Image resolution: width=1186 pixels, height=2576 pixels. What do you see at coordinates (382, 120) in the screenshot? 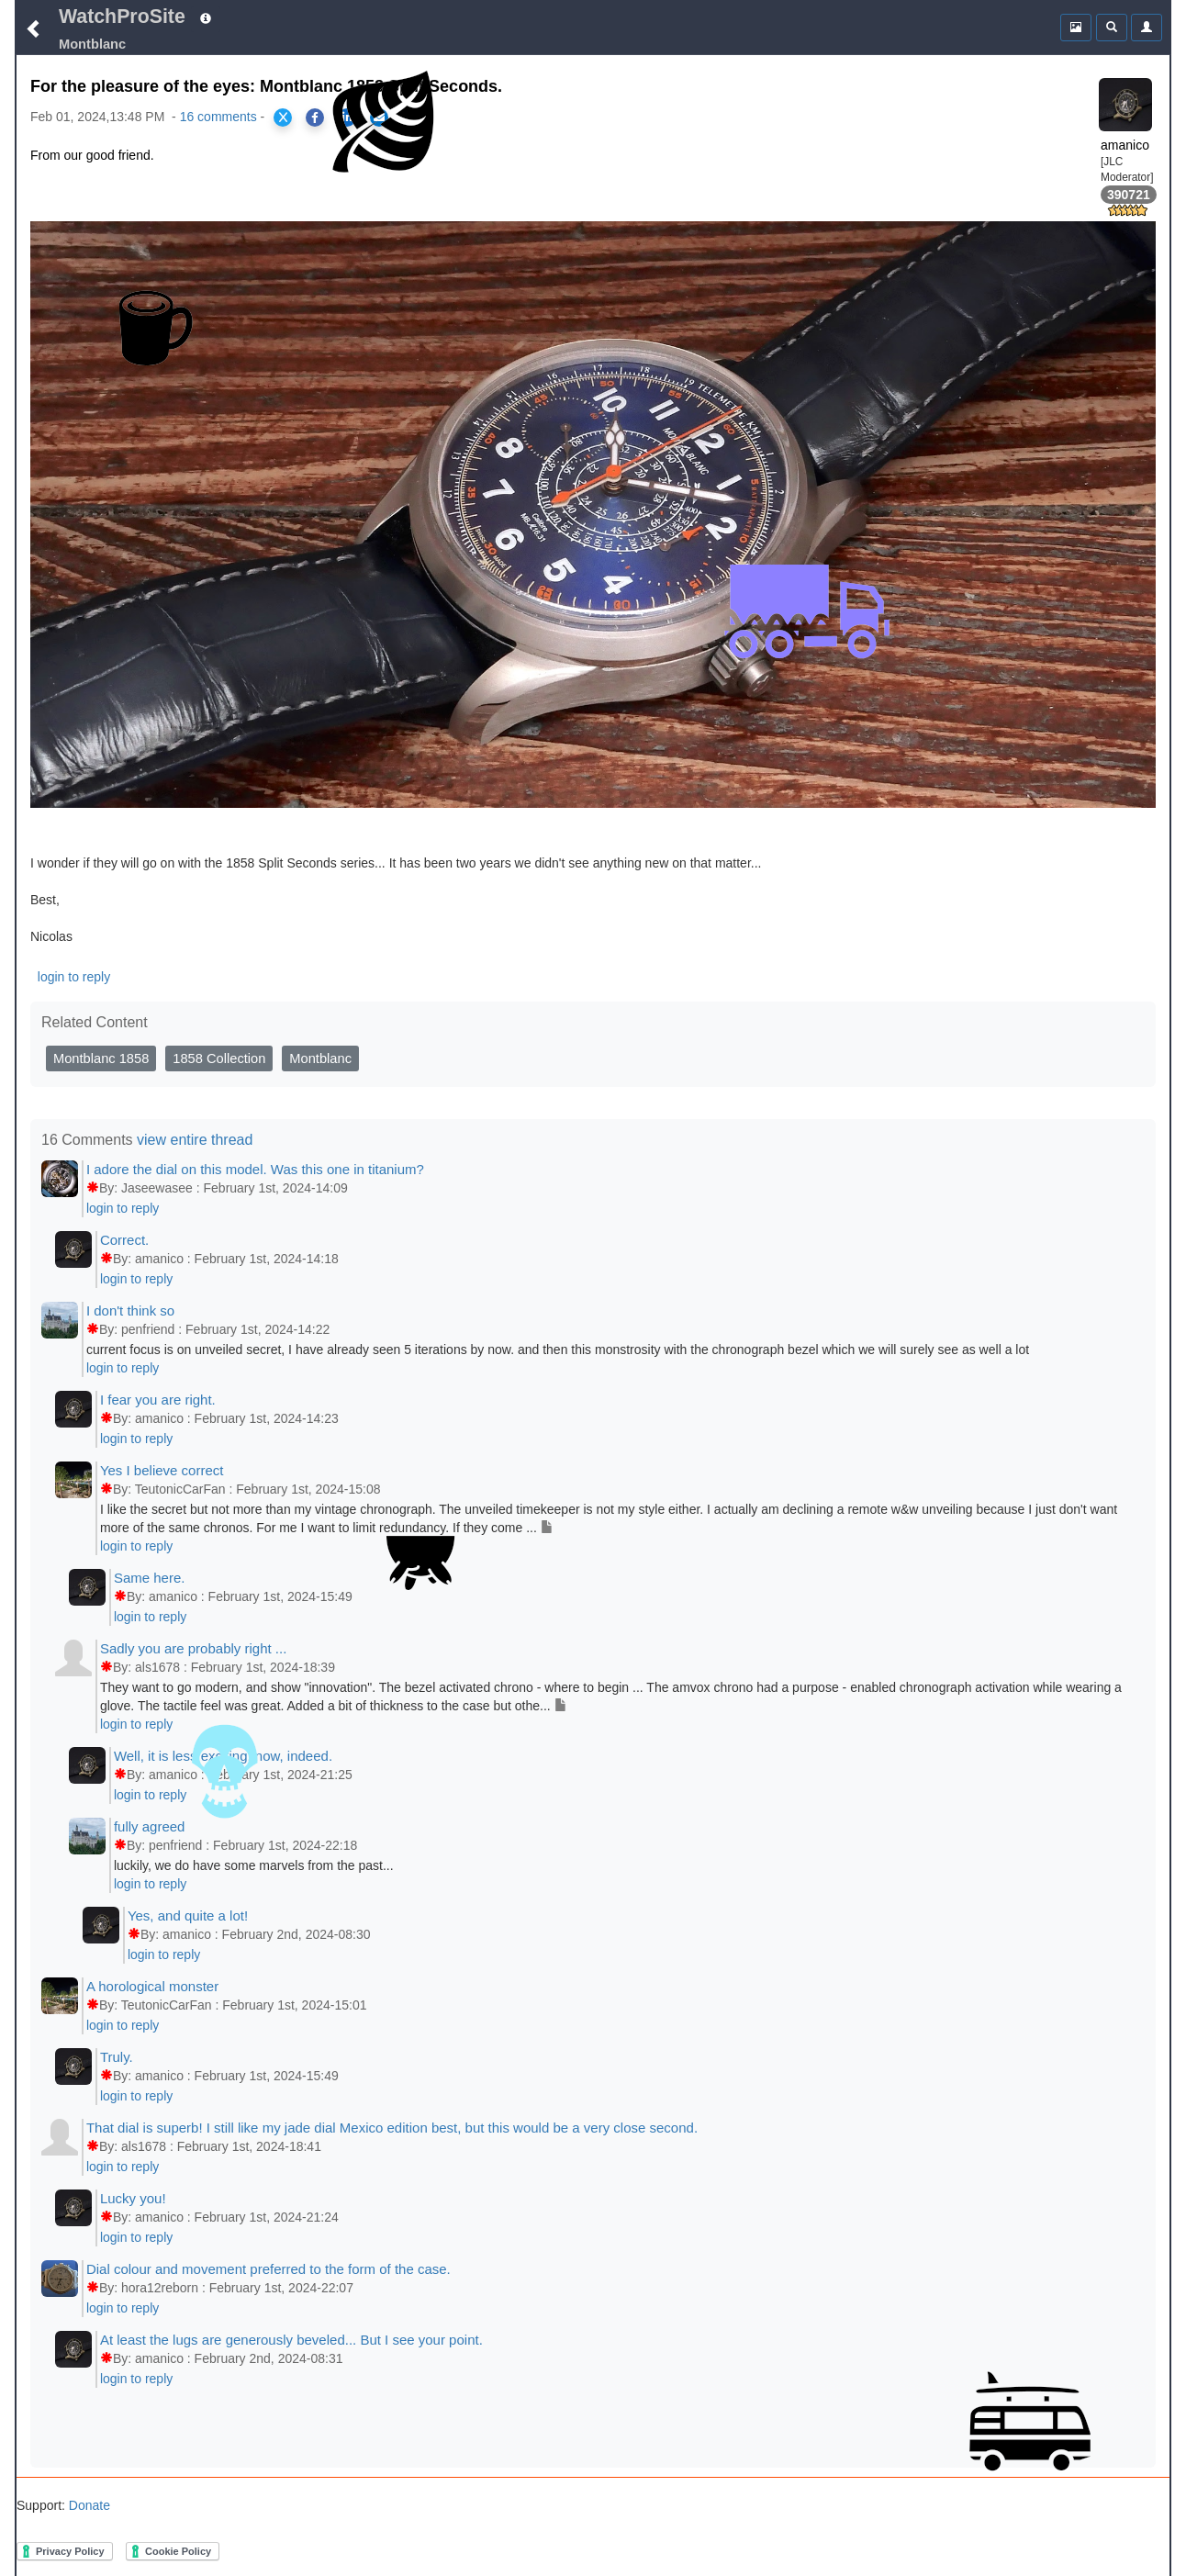
I see `represents a plant or nature category` at bounding box center [382, 120].